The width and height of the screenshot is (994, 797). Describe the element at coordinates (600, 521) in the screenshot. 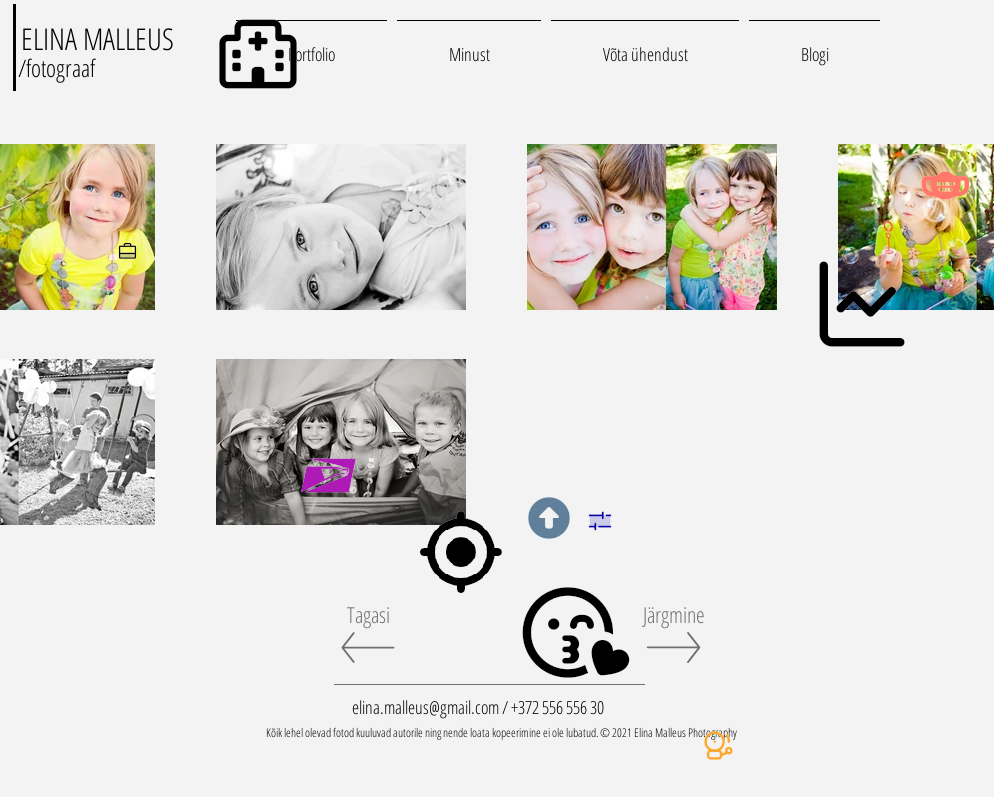

I see `adjust settings or preferences` at that location.